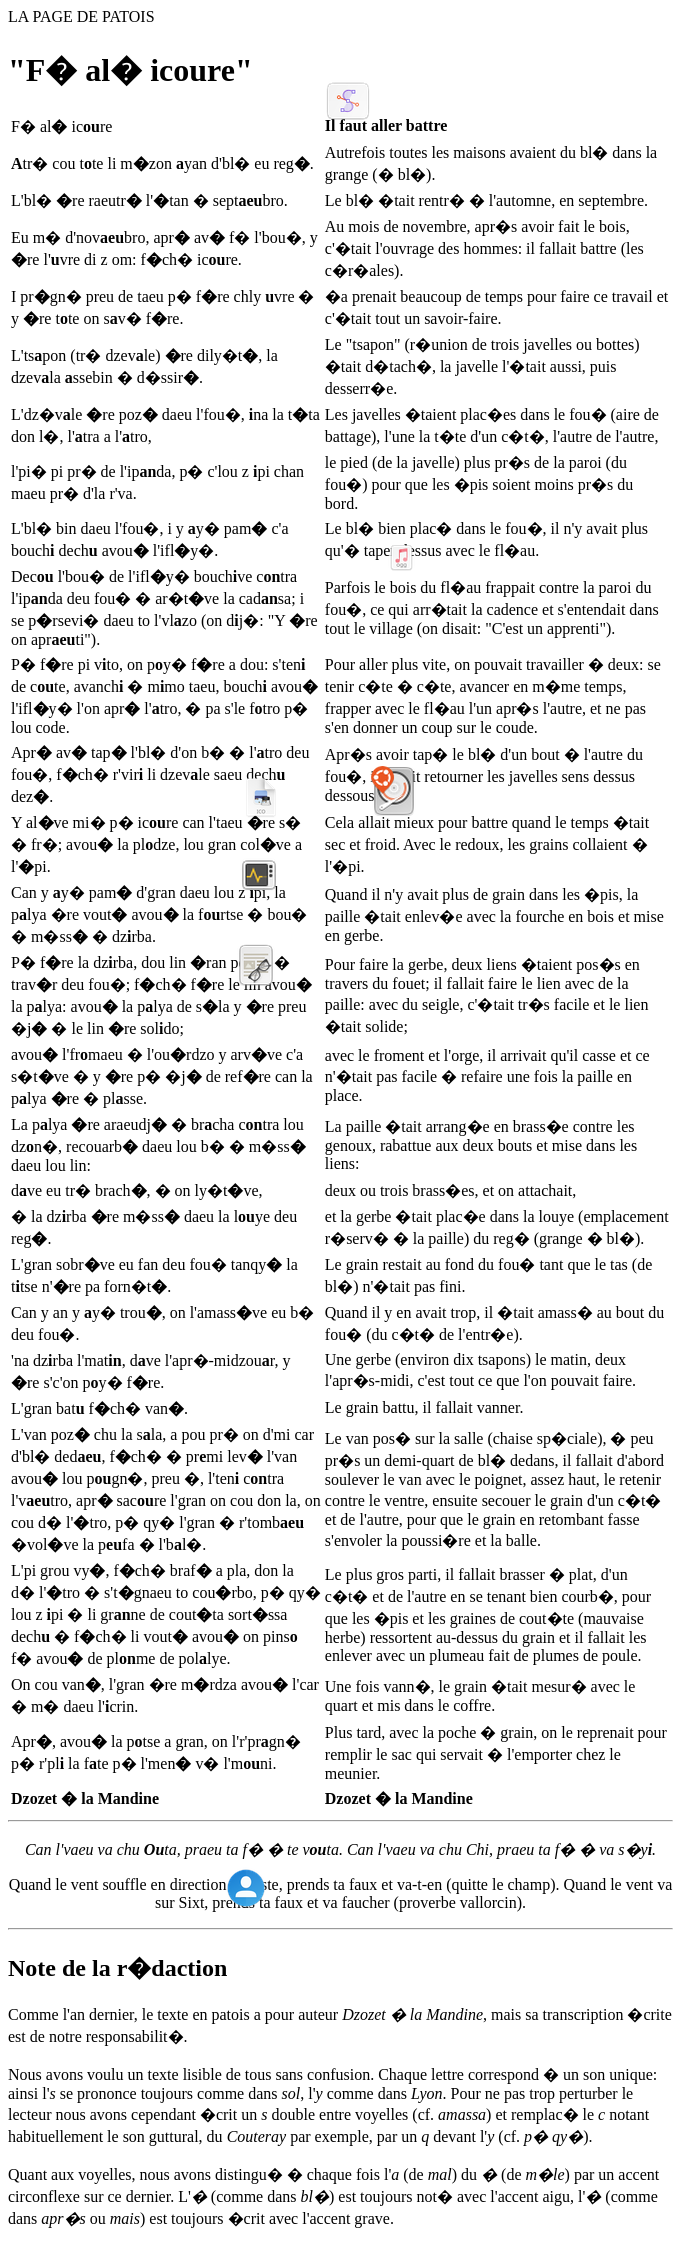 The height and width of the screenshot is (2245, 681). What do you see at coordinates (394, 791) in the screenshot?
I see `launch the ubiquity installer for ubuntu linux` at bounding box center [394, 791].